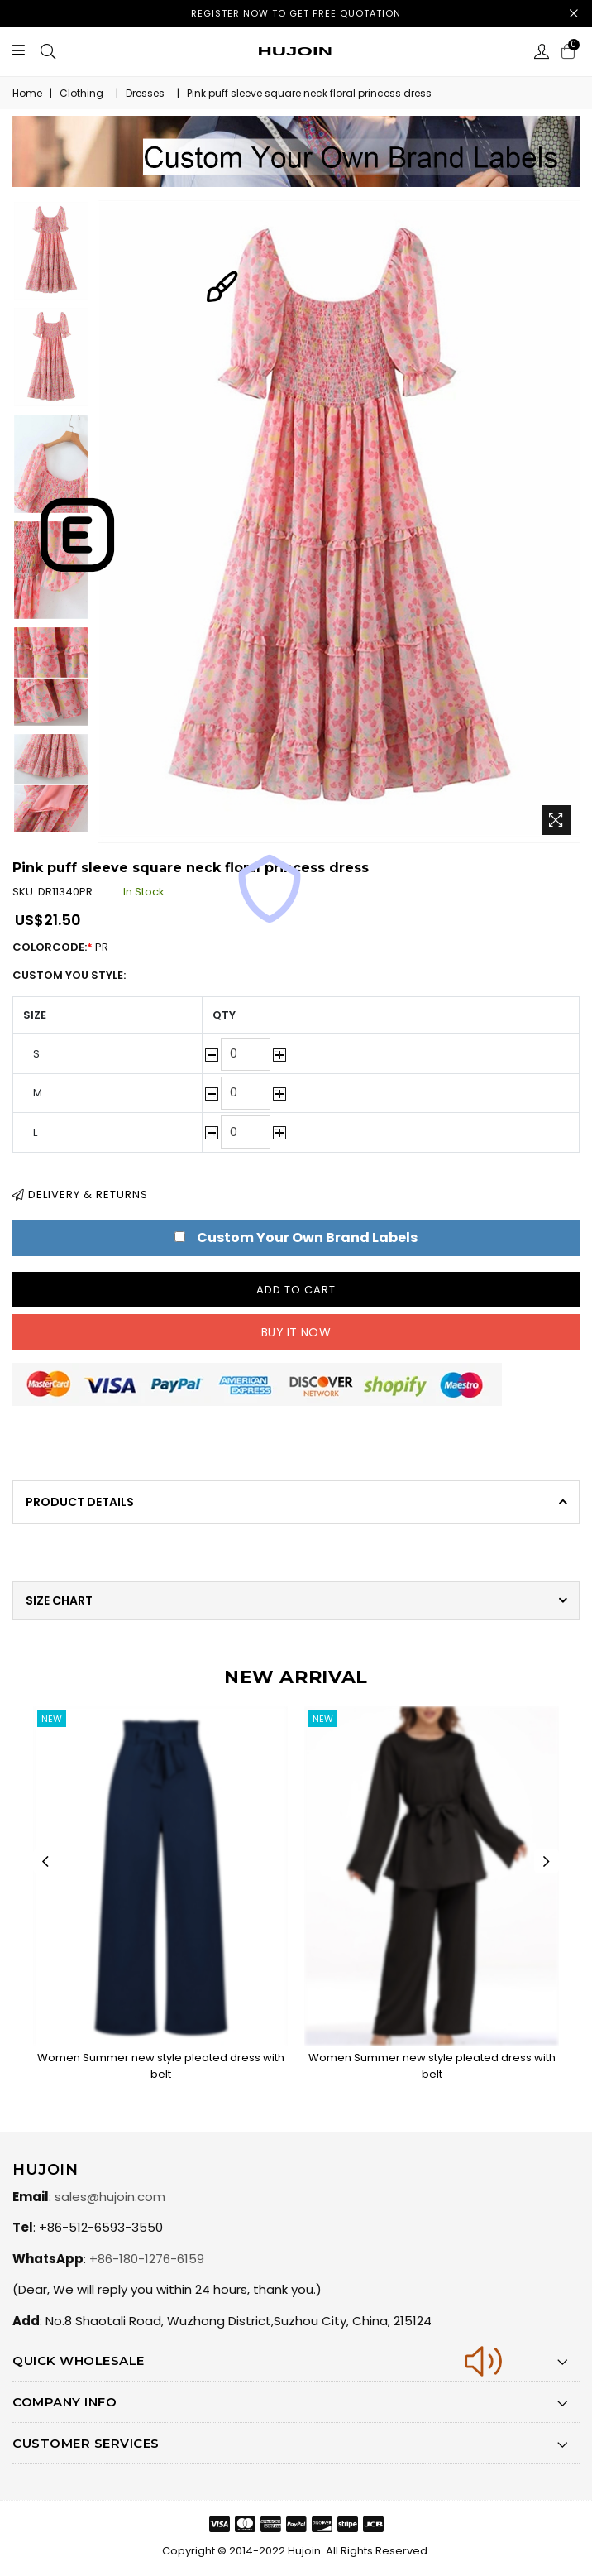  Describe the element at coordinates (270, 889) in the screenshot. I see `access security settings` at that location.